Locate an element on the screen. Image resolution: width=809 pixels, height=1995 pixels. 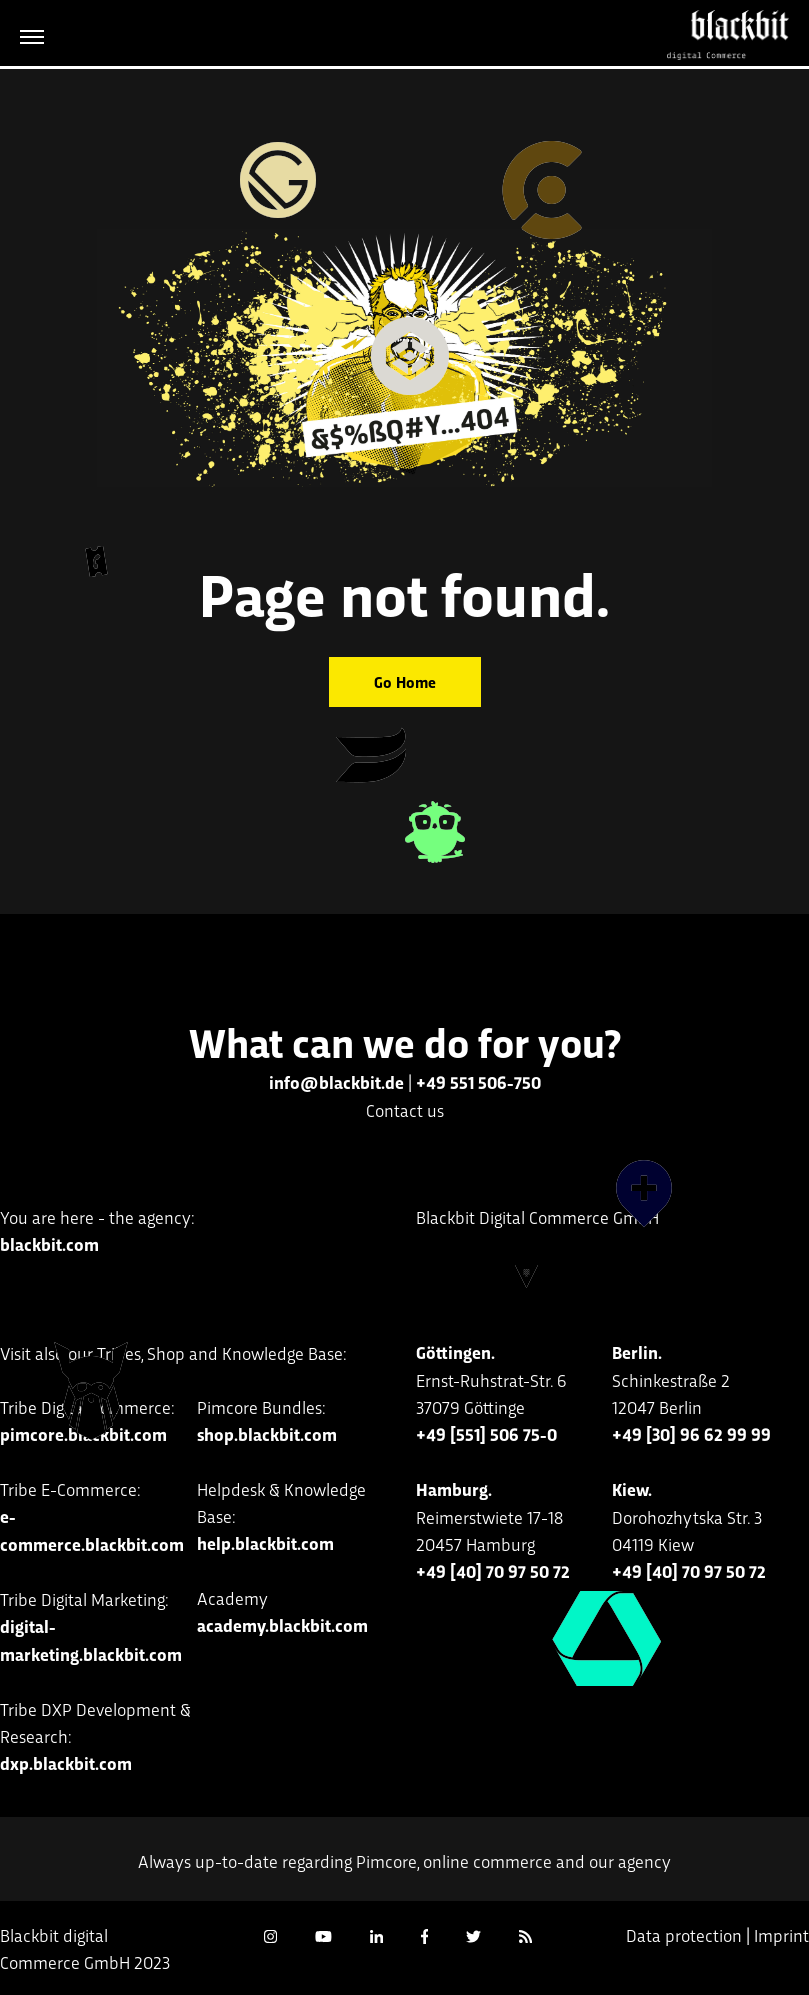
earlybirds brand logo is located at coordinates (435, 832).